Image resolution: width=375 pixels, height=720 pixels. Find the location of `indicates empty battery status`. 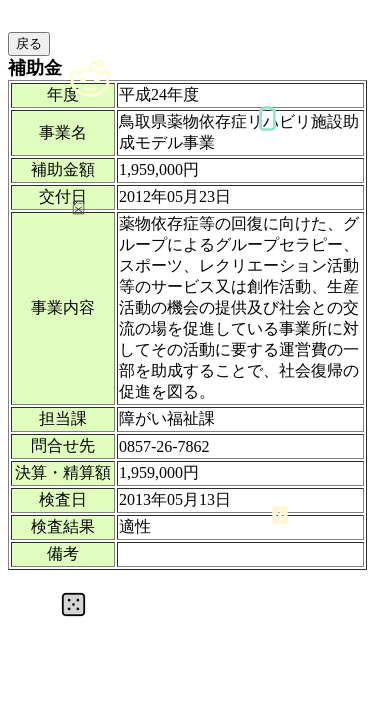

indicates empty battery status is located at coordinates (267, 118).